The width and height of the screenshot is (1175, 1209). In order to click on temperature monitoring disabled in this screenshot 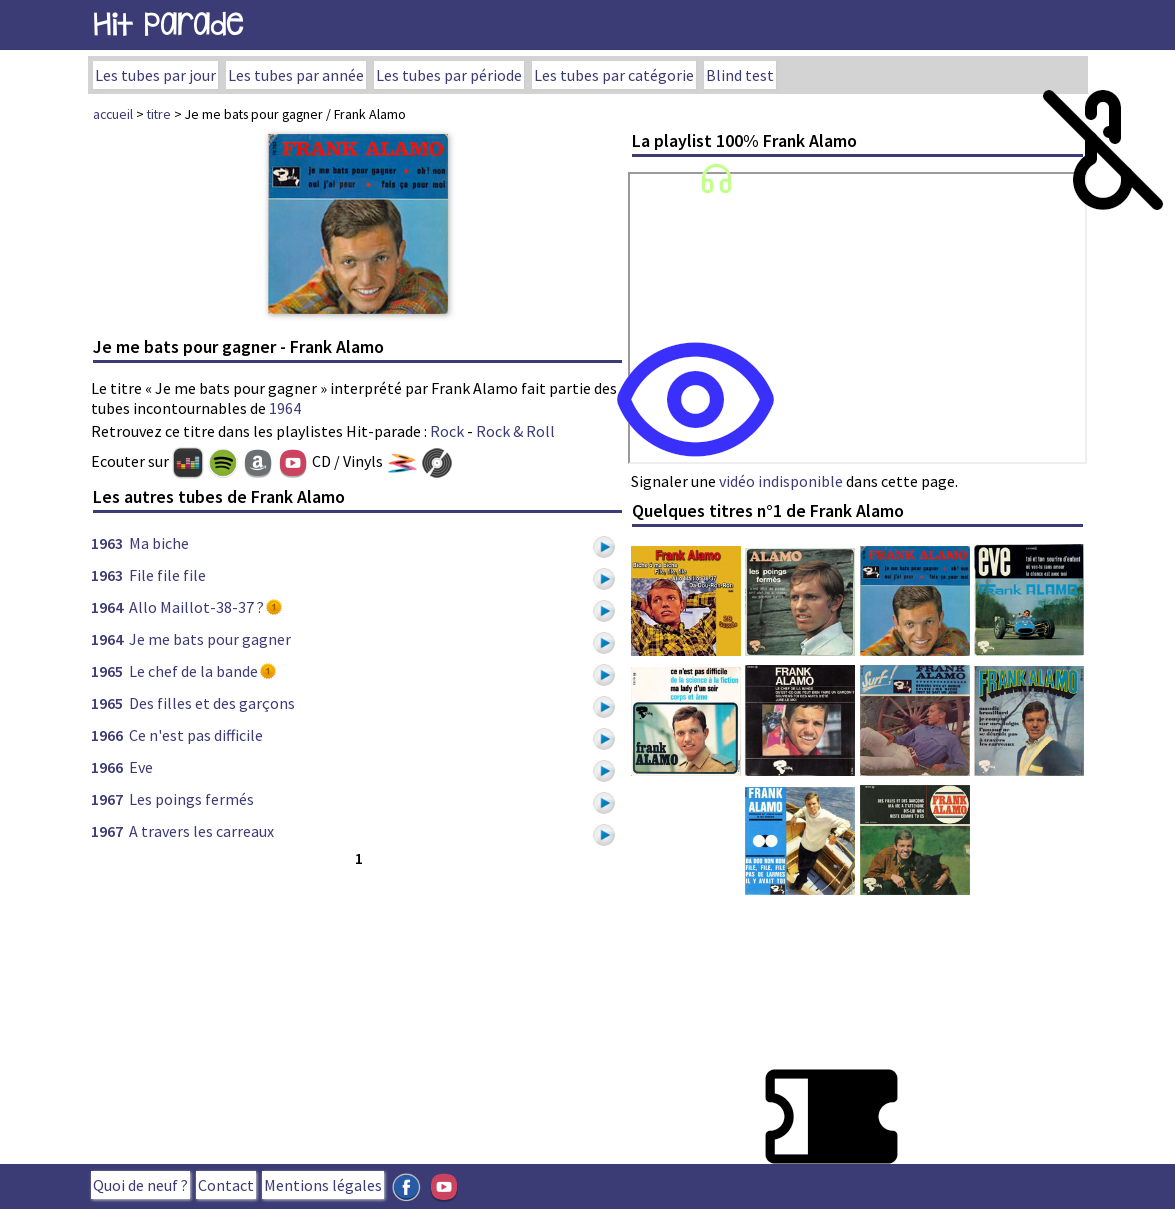, I will do `click(1103, 150)`.